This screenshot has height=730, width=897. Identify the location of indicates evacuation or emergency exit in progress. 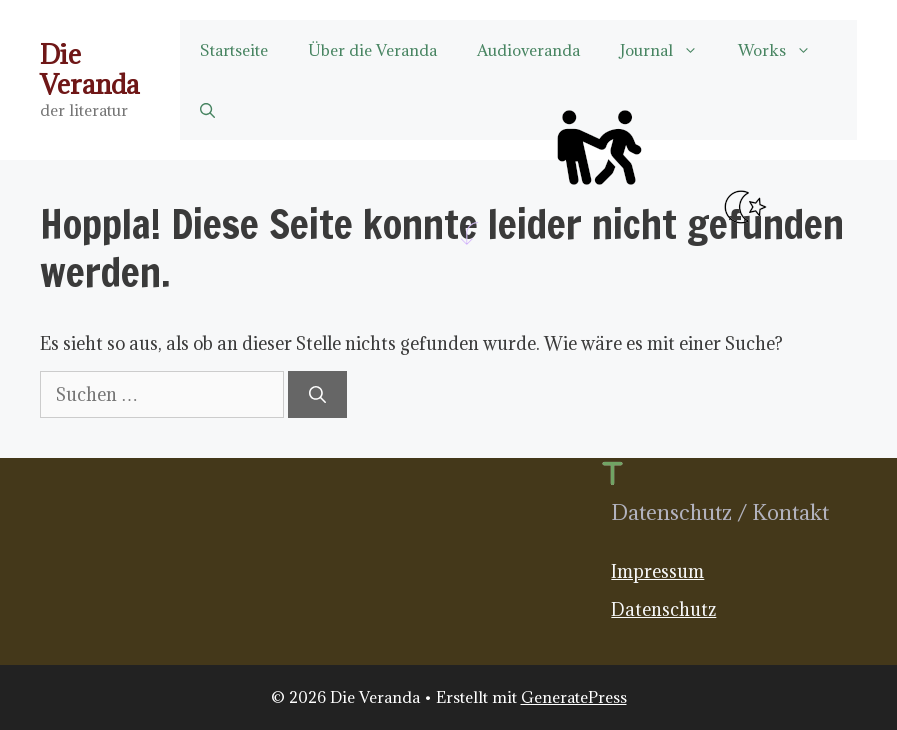
(599, 147).